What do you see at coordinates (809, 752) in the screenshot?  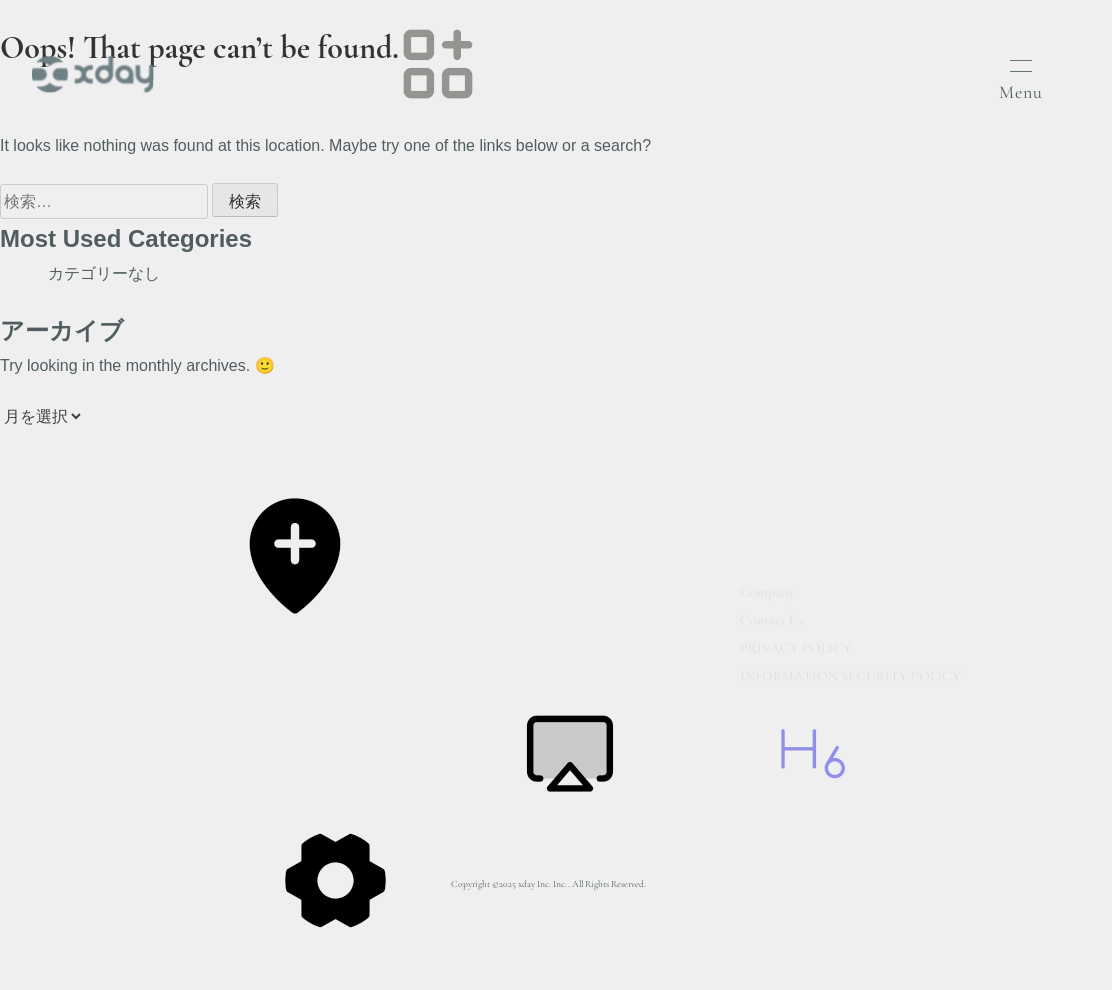 I see `format text as heading level 6` at bounding box center [809, 752].